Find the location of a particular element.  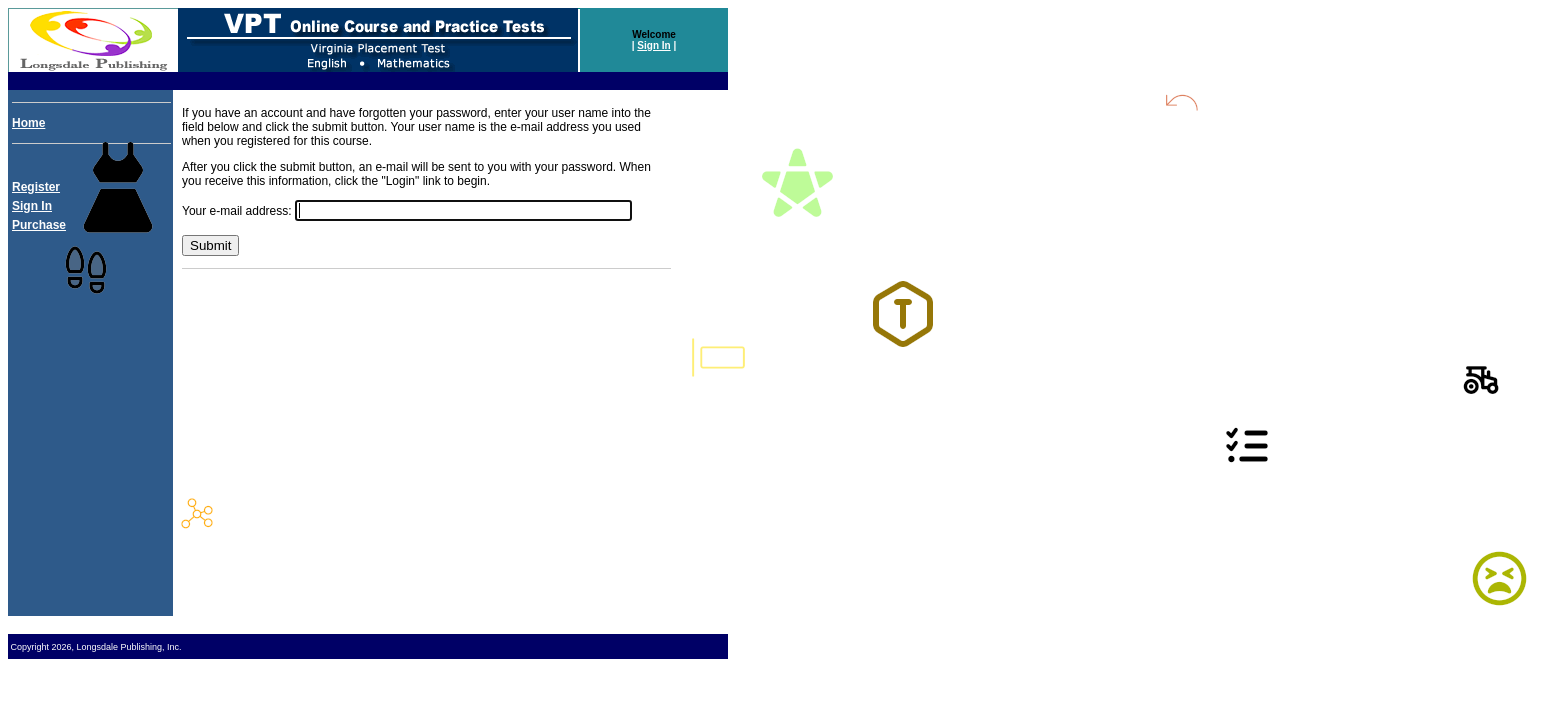

track your steps or walking activity is located at coordinates (86, 270).